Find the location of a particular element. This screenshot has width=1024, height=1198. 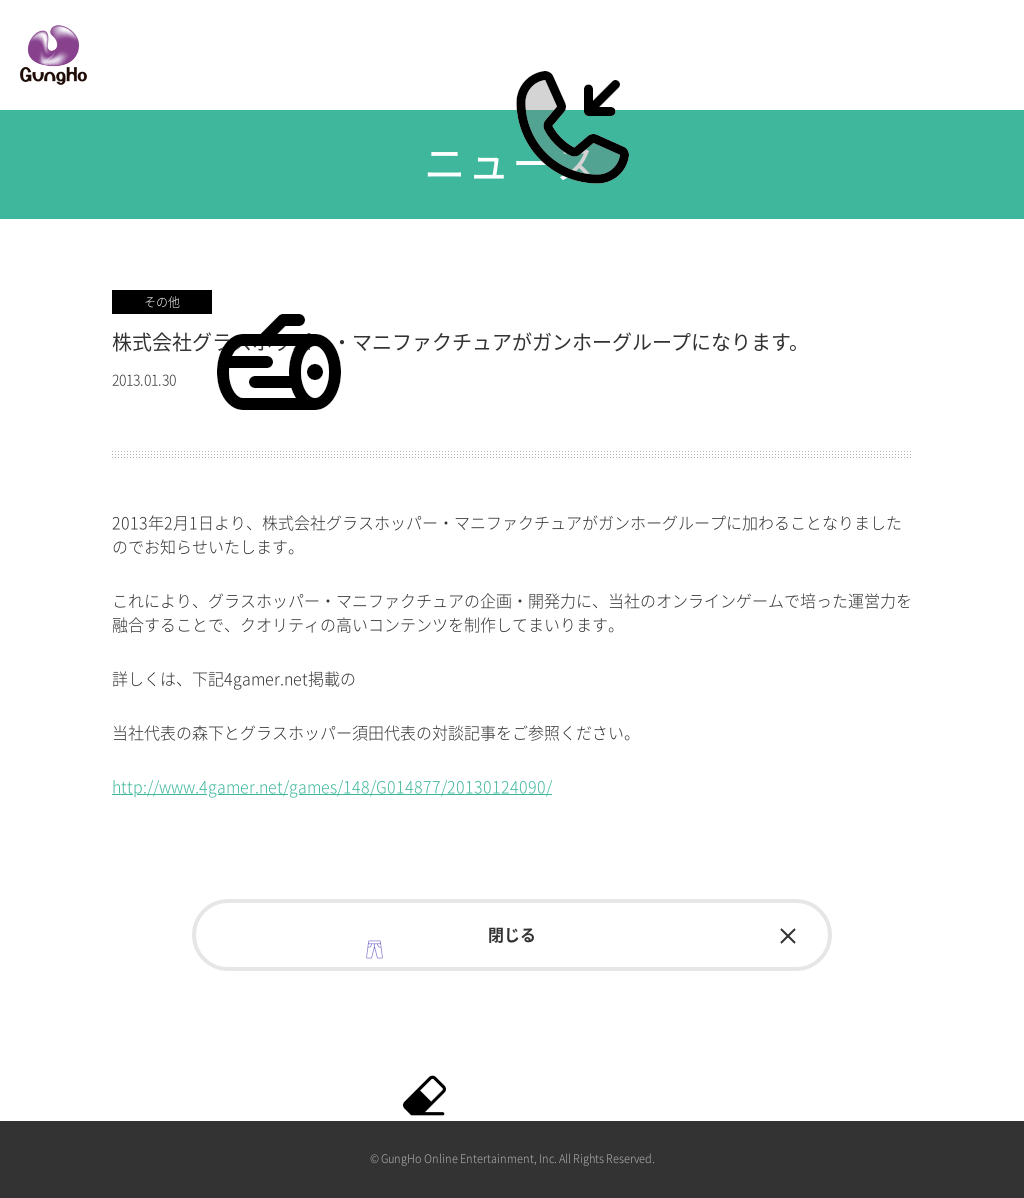

erase or clear content is located at coordinates (424, 1095).